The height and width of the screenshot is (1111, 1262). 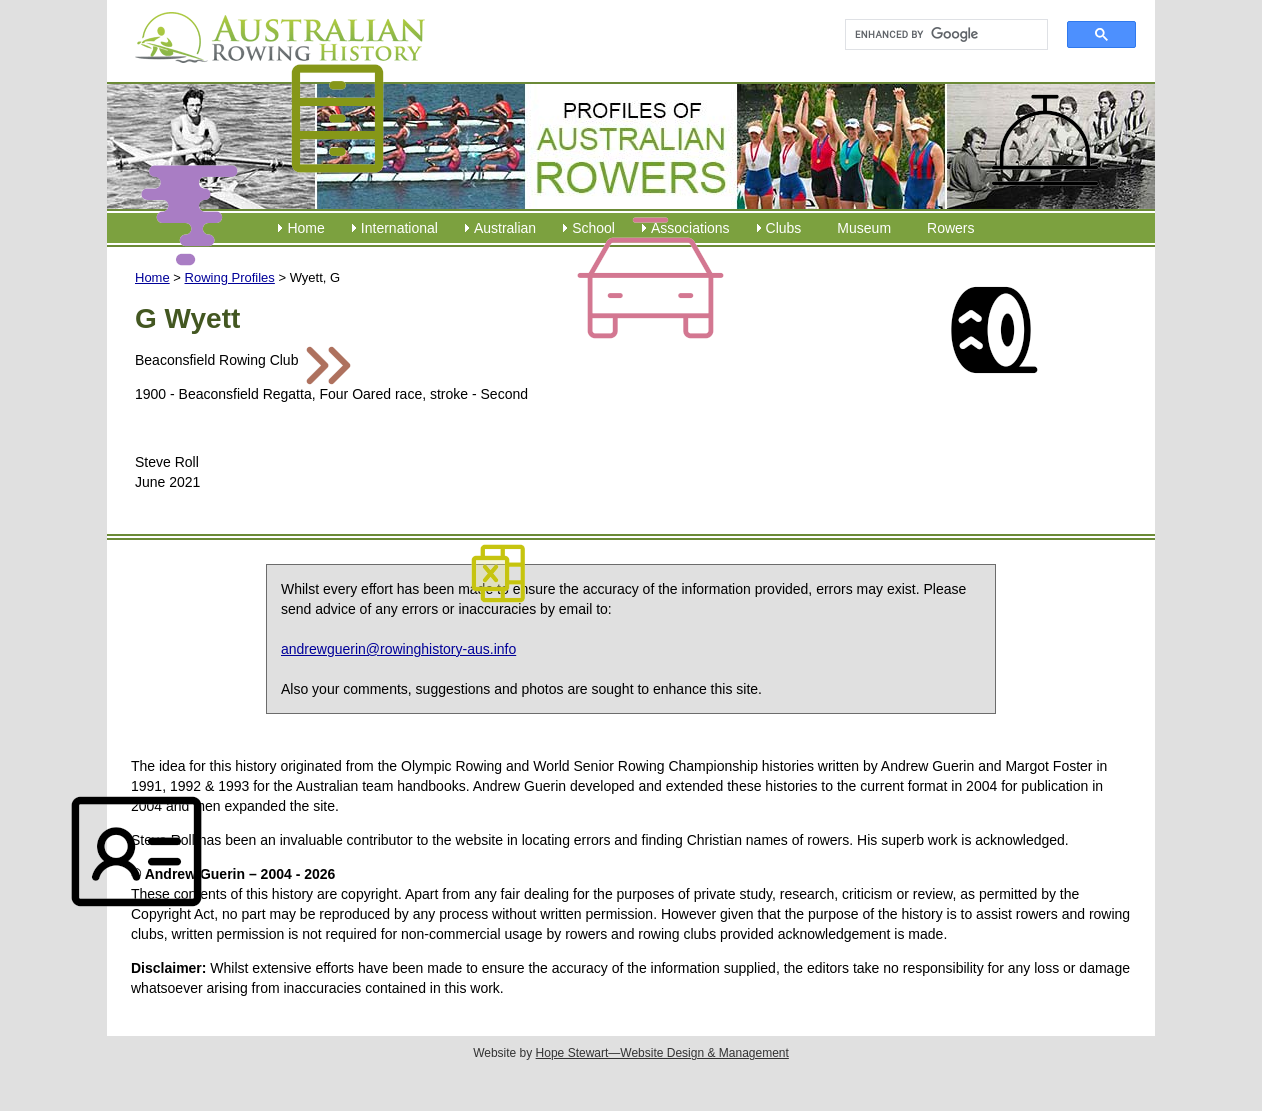 I want to click on open microsoft excel, so click(x=500, y=573).